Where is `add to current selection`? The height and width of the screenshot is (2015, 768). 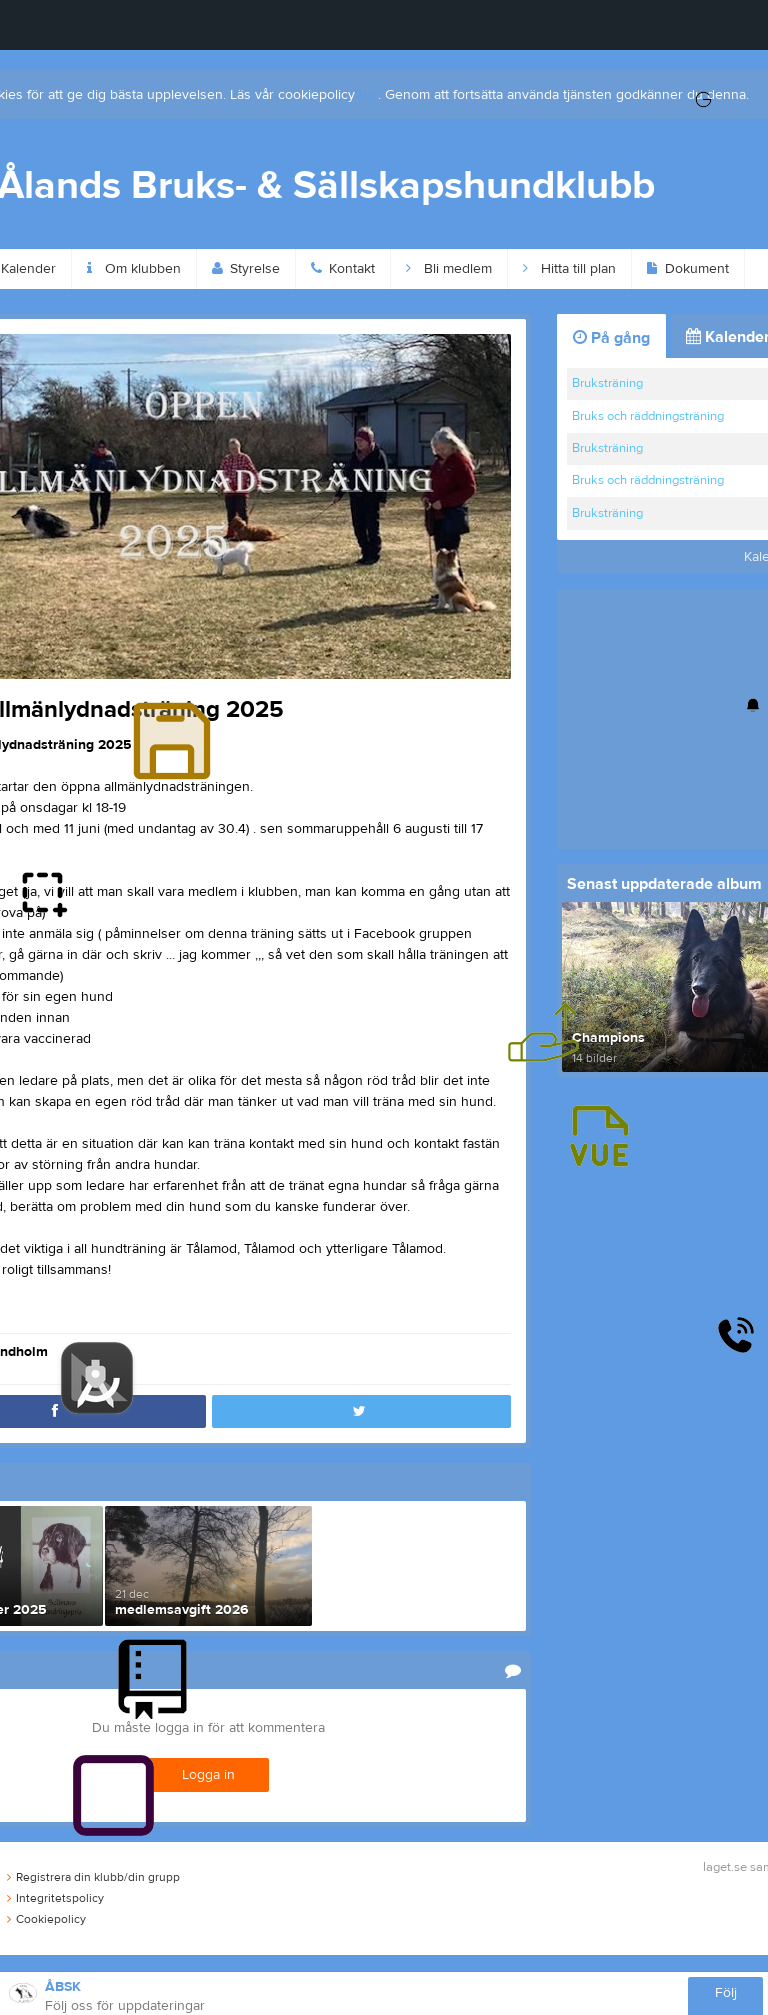 add to current selection is located at coordinates (42, 892).